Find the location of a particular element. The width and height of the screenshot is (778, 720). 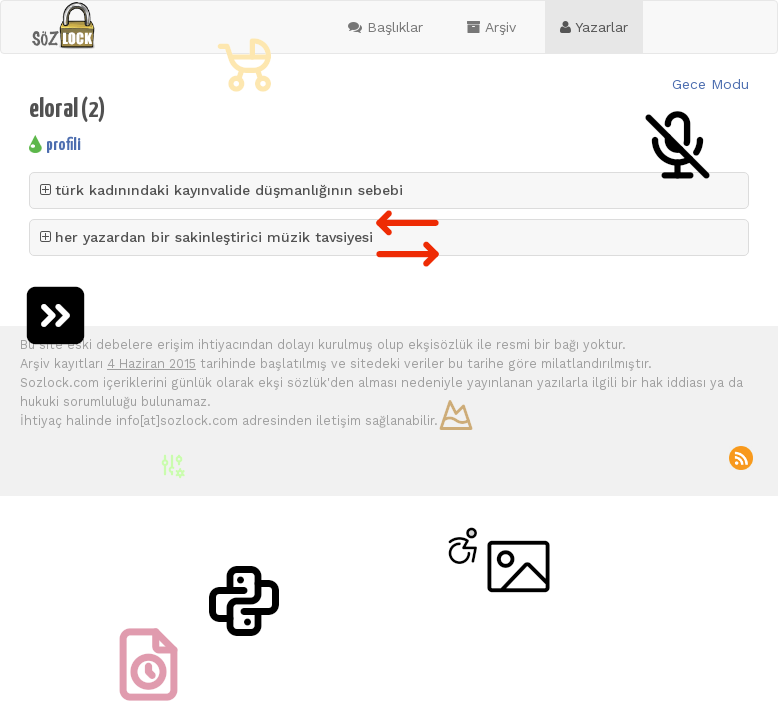

indicates python programming language is located at coordinates (244, 601).